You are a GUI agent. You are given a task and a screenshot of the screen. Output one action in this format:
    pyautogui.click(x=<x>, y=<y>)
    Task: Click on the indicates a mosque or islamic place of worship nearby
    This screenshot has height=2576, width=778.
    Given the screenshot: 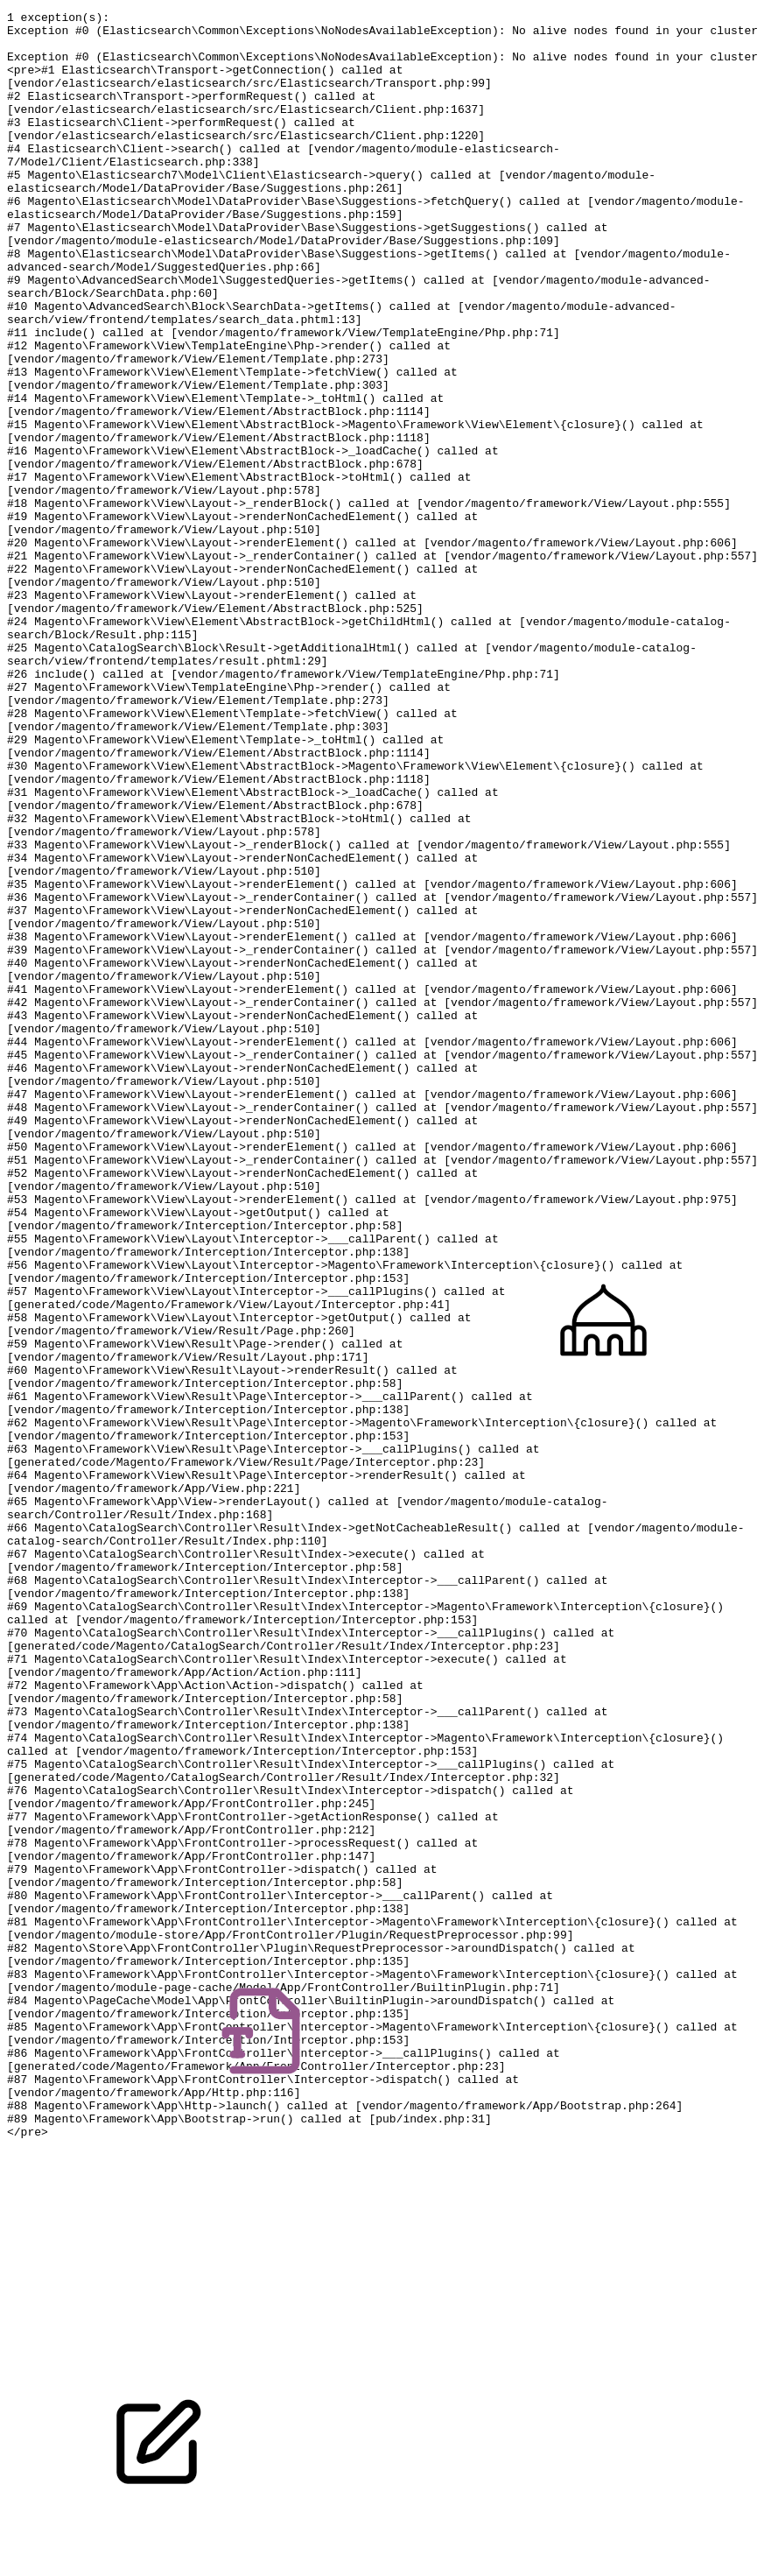 What is the action you would take?
    pyautogui.click(x=603, y=1324)
    